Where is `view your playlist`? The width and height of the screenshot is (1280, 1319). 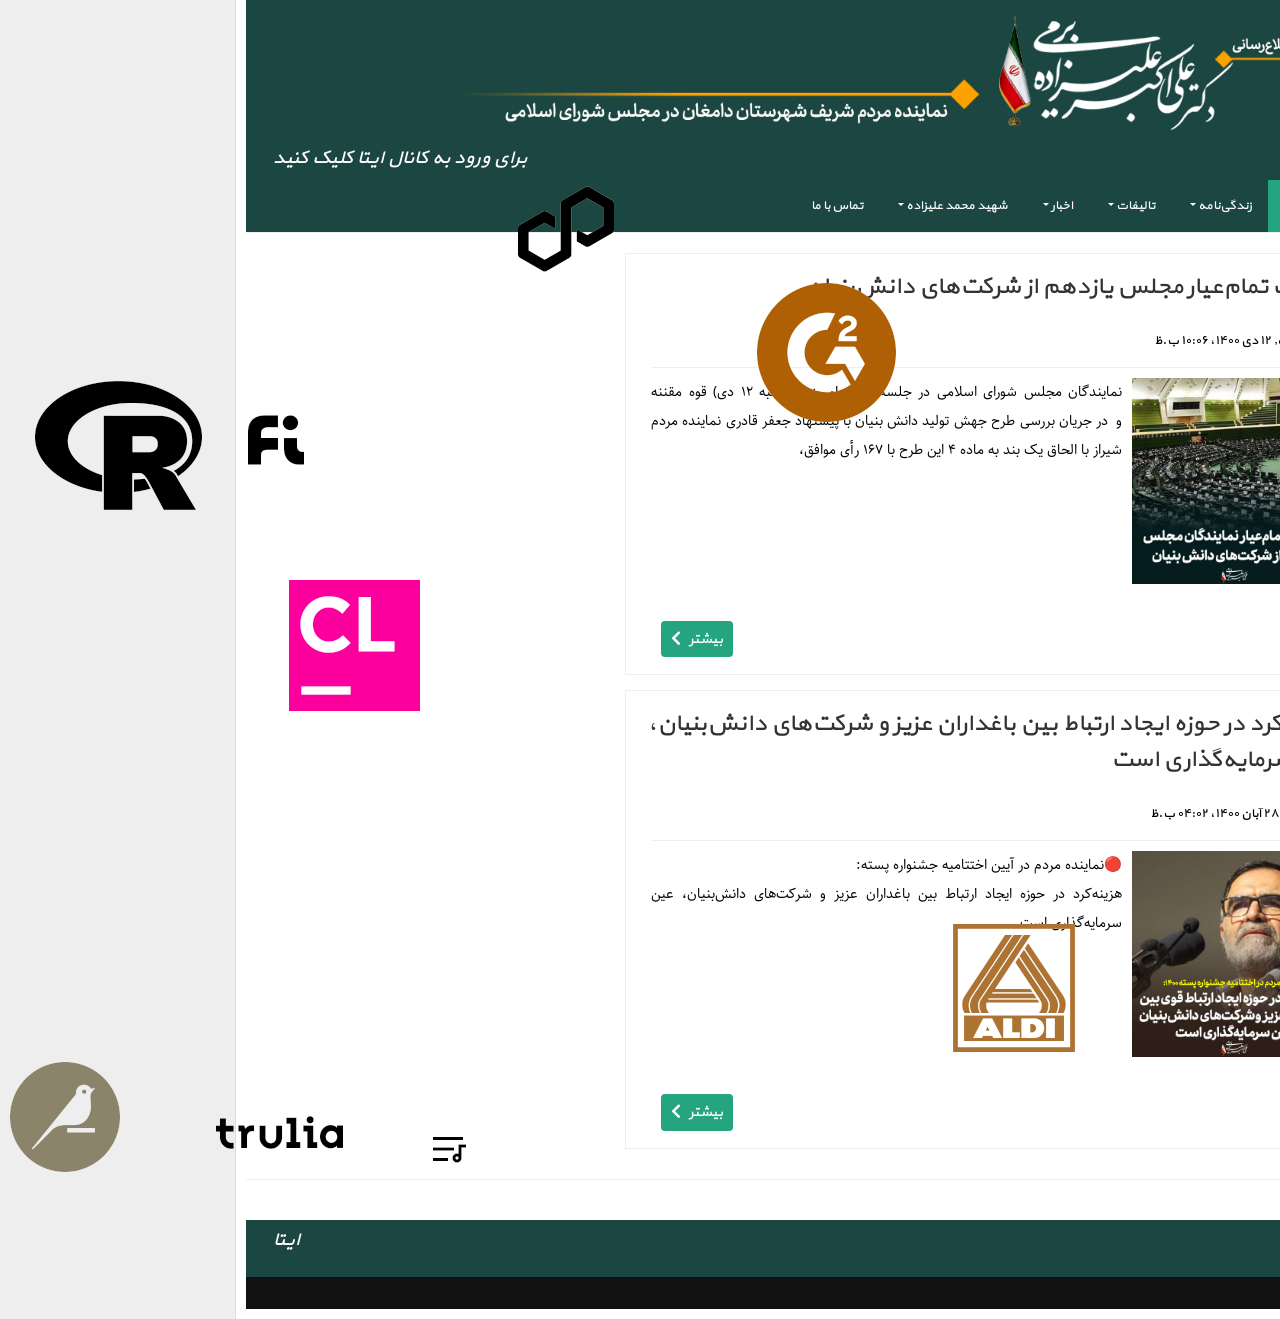
view your playlist is located at coordinates (448, 1149).